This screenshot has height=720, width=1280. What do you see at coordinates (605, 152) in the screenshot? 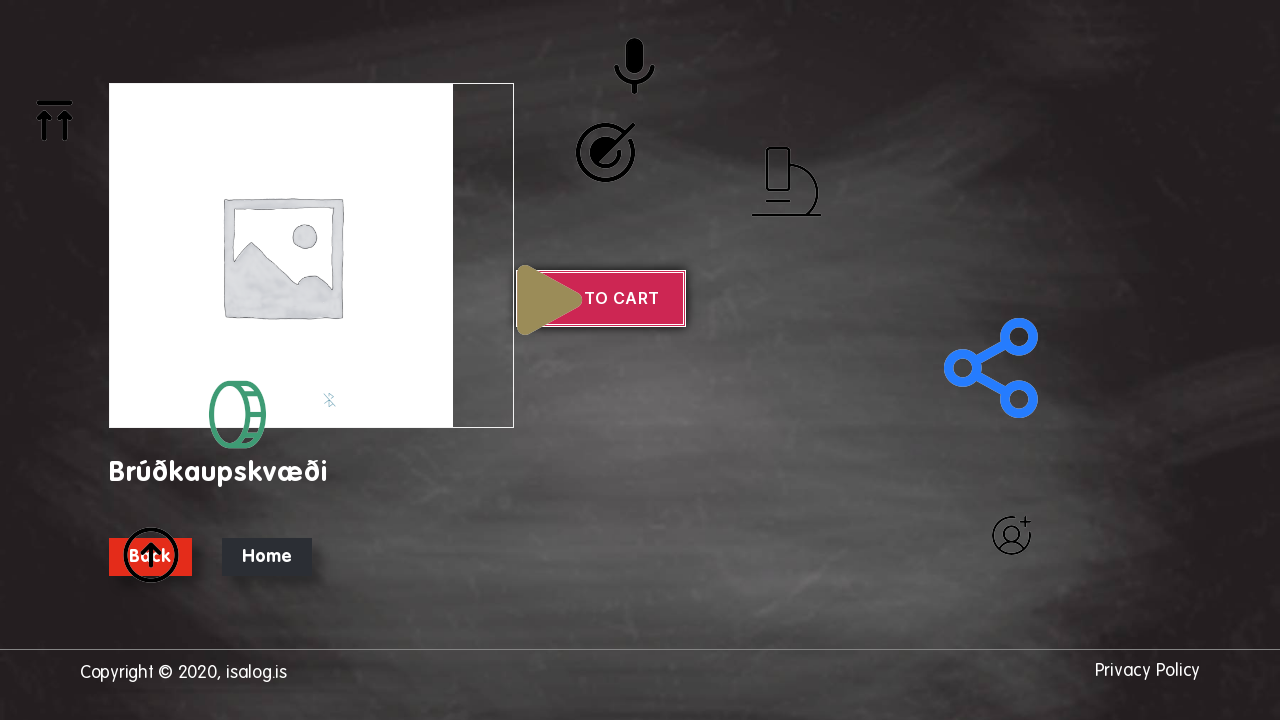
I see `set a goal or target` at bounding box center [605, 152].